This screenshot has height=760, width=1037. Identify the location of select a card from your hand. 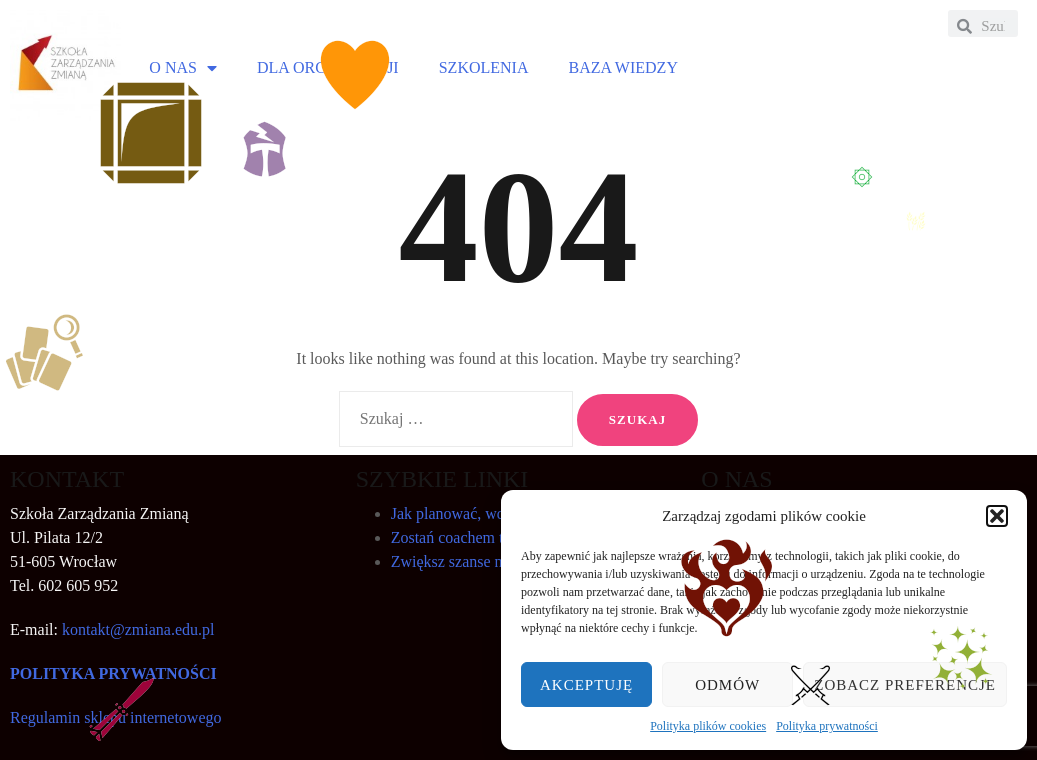
(44, 352).